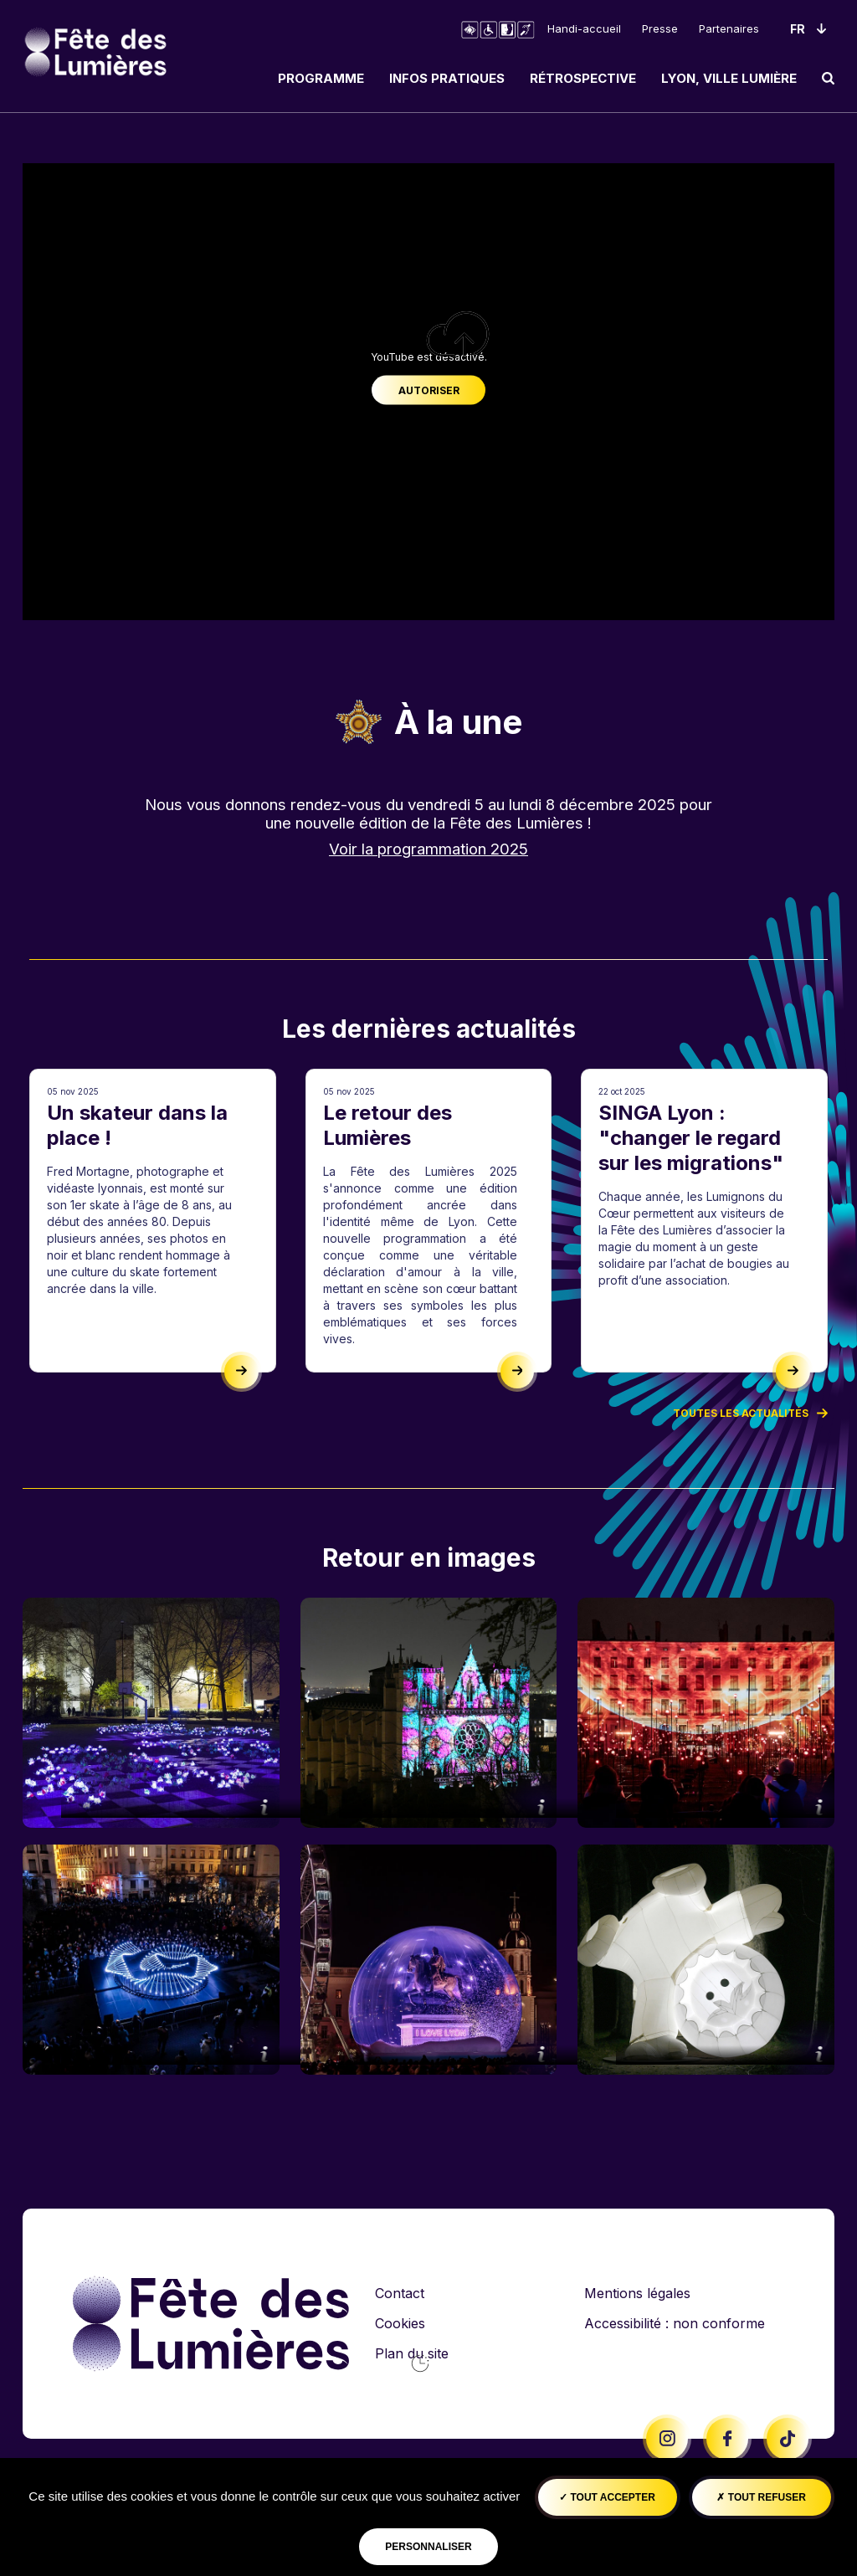  What do you see at coordinates (458, 334) in the screenshot?
I see `upload file to cloud storage` at bounding box center [458, 334].